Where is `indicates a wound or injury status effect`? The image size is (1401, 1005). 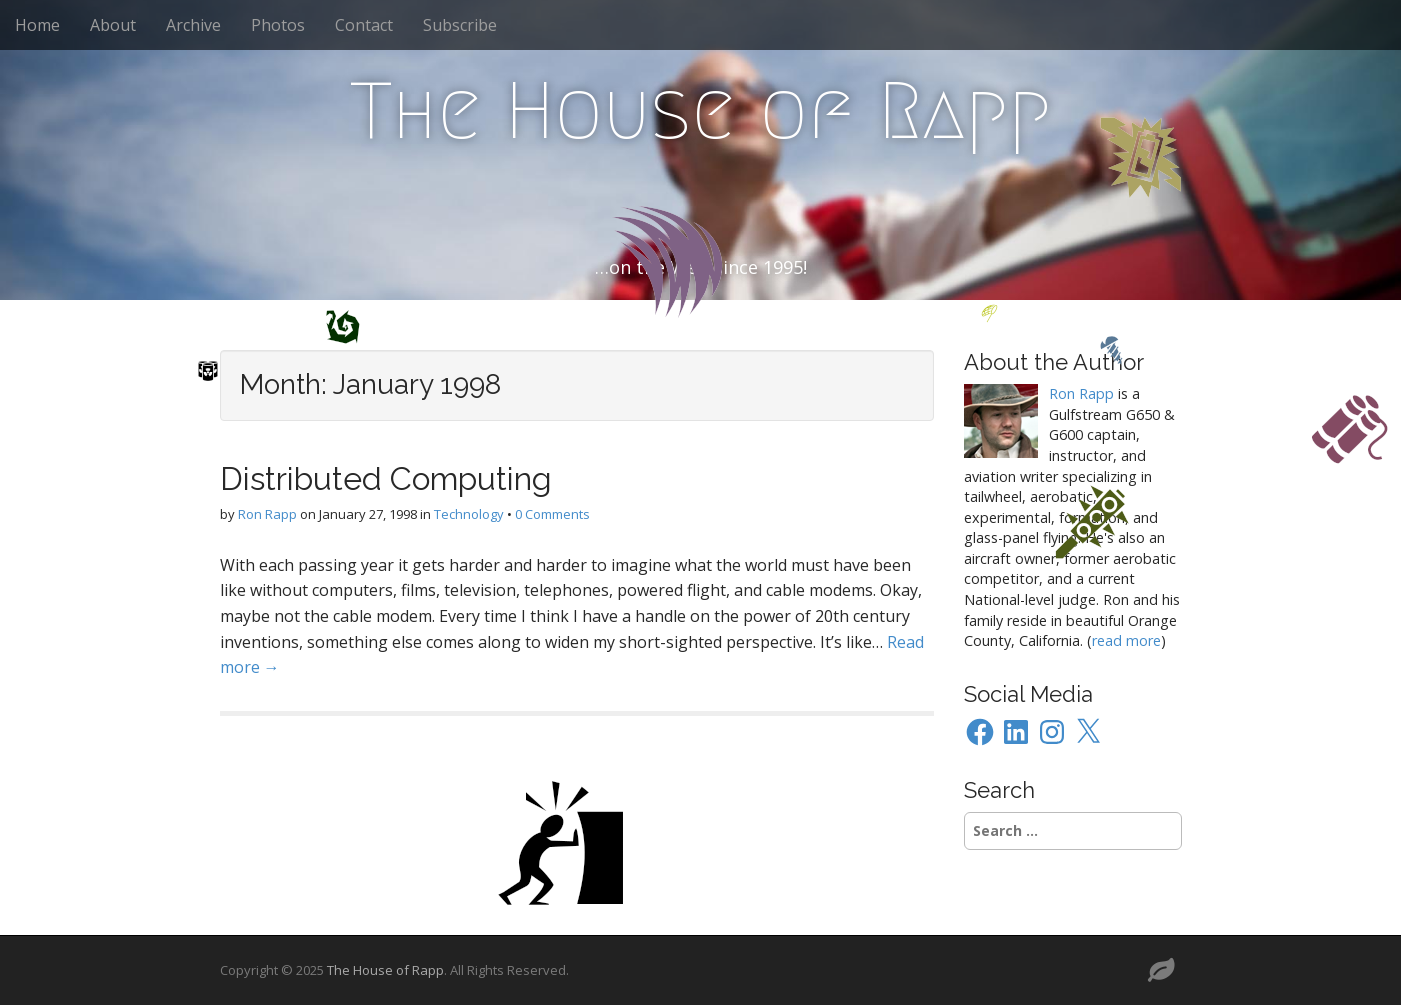 indicates a wound or injury status effect is located at coordinates (667, 260).